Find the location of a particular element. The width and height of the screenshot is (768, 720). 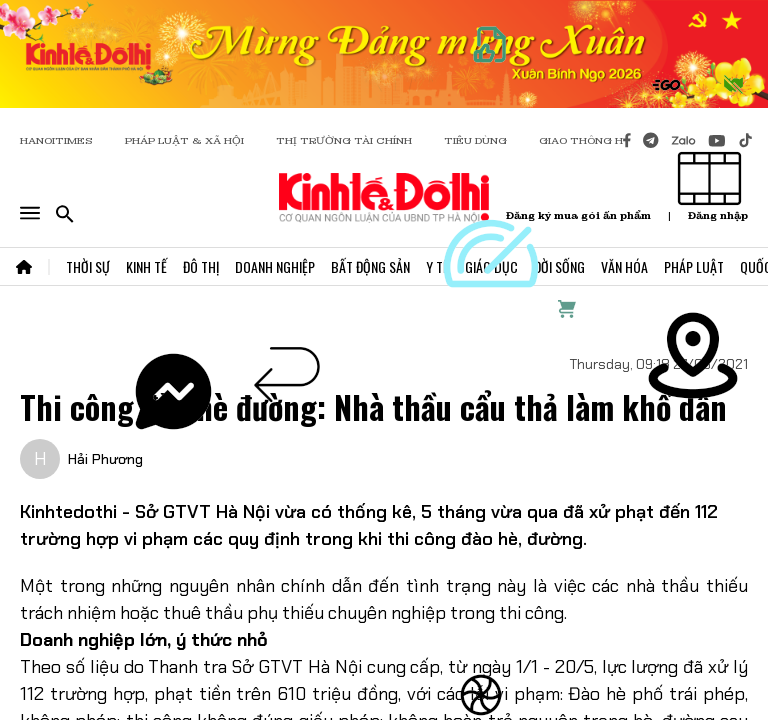

like or approve a document is located at coordinates (491, 44).